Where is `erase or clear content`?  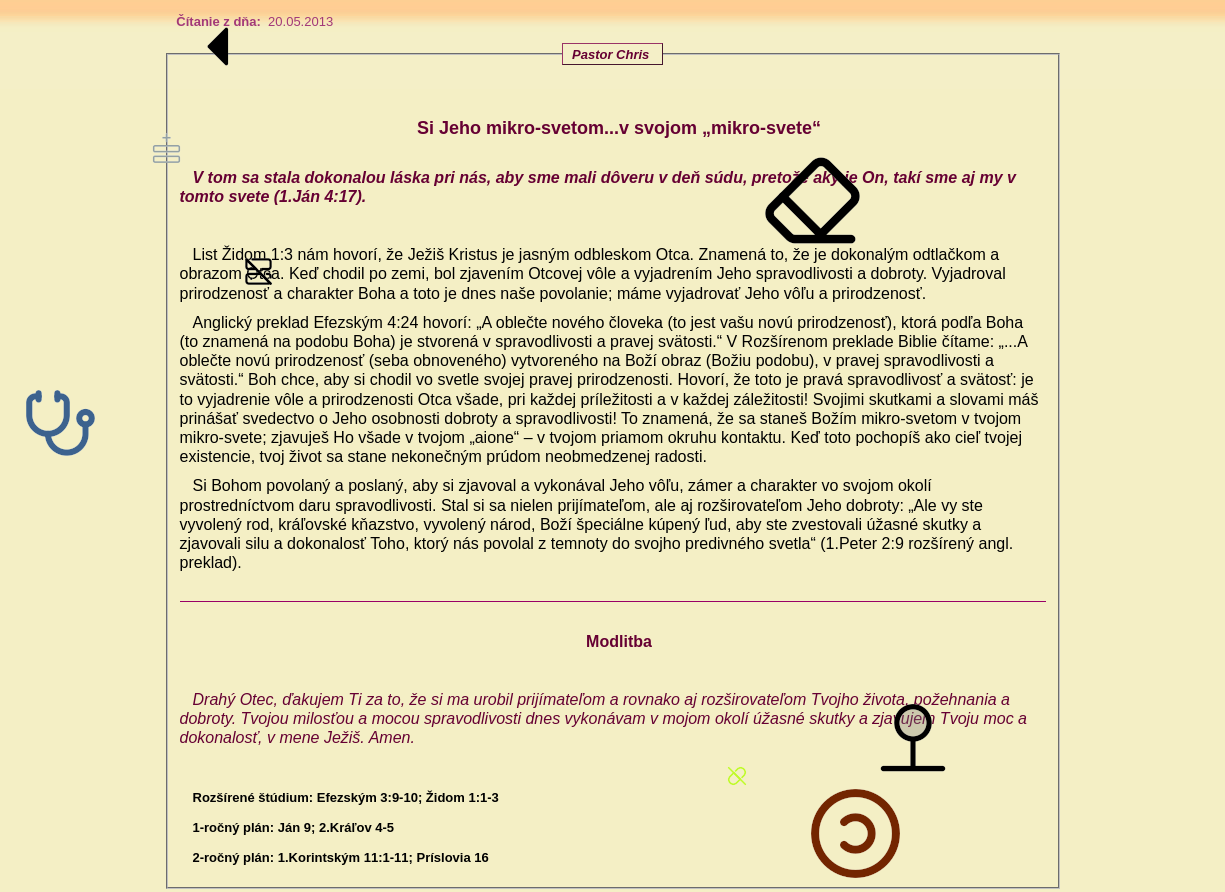
erase or clear content is located at coordinates (812, 200).